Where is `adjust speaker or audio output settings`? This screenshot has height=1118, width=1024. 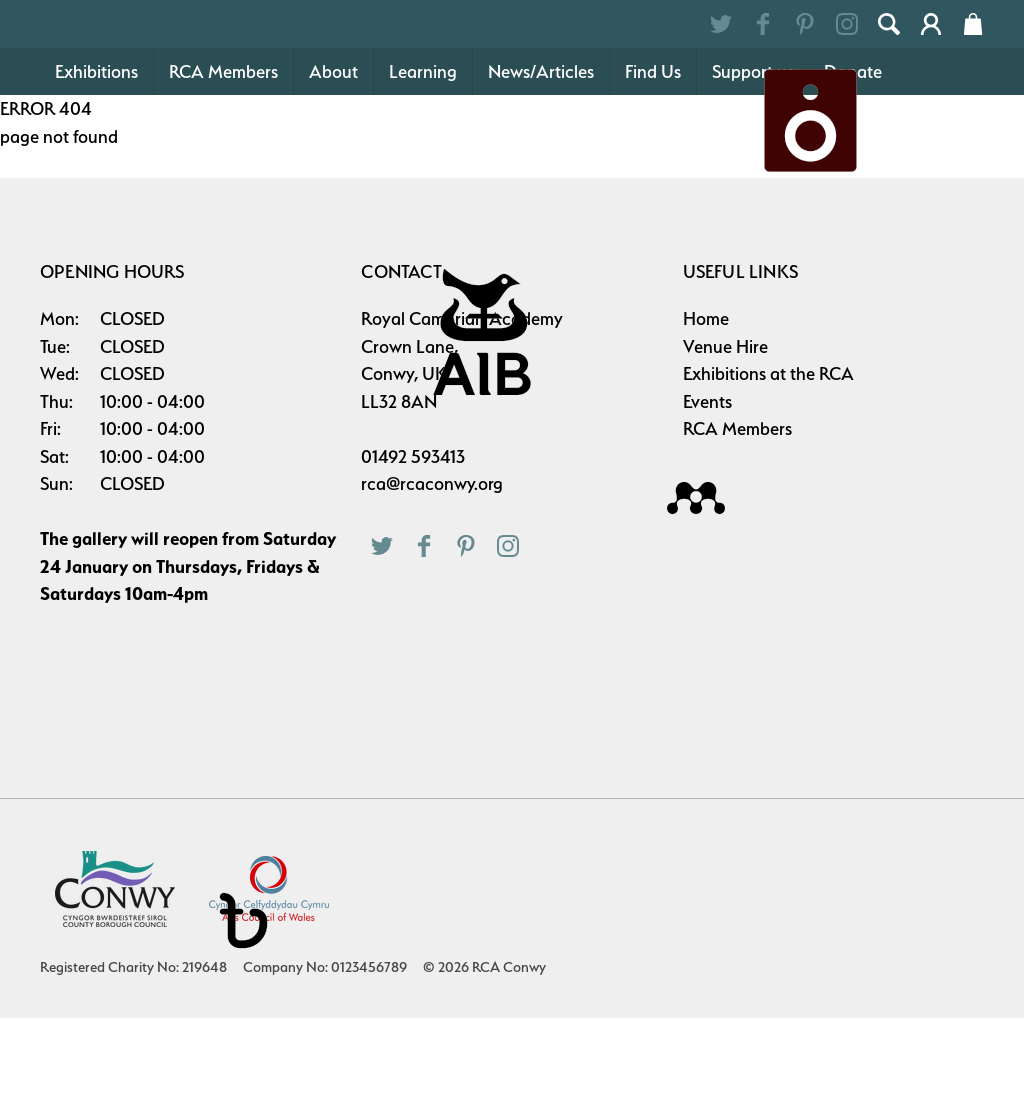
adjust speaker or audio output settings is located at coordinates (810, 120).